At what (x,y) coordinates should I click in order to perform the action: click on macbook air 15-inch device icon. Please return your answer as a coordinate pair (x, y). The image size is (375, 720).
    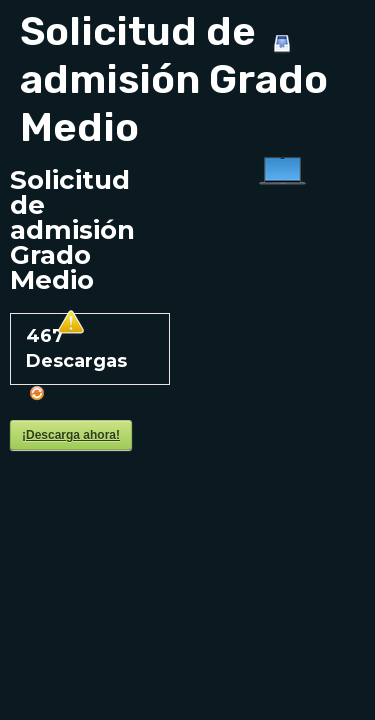
    Looking at the image, I should click on (282, 168).